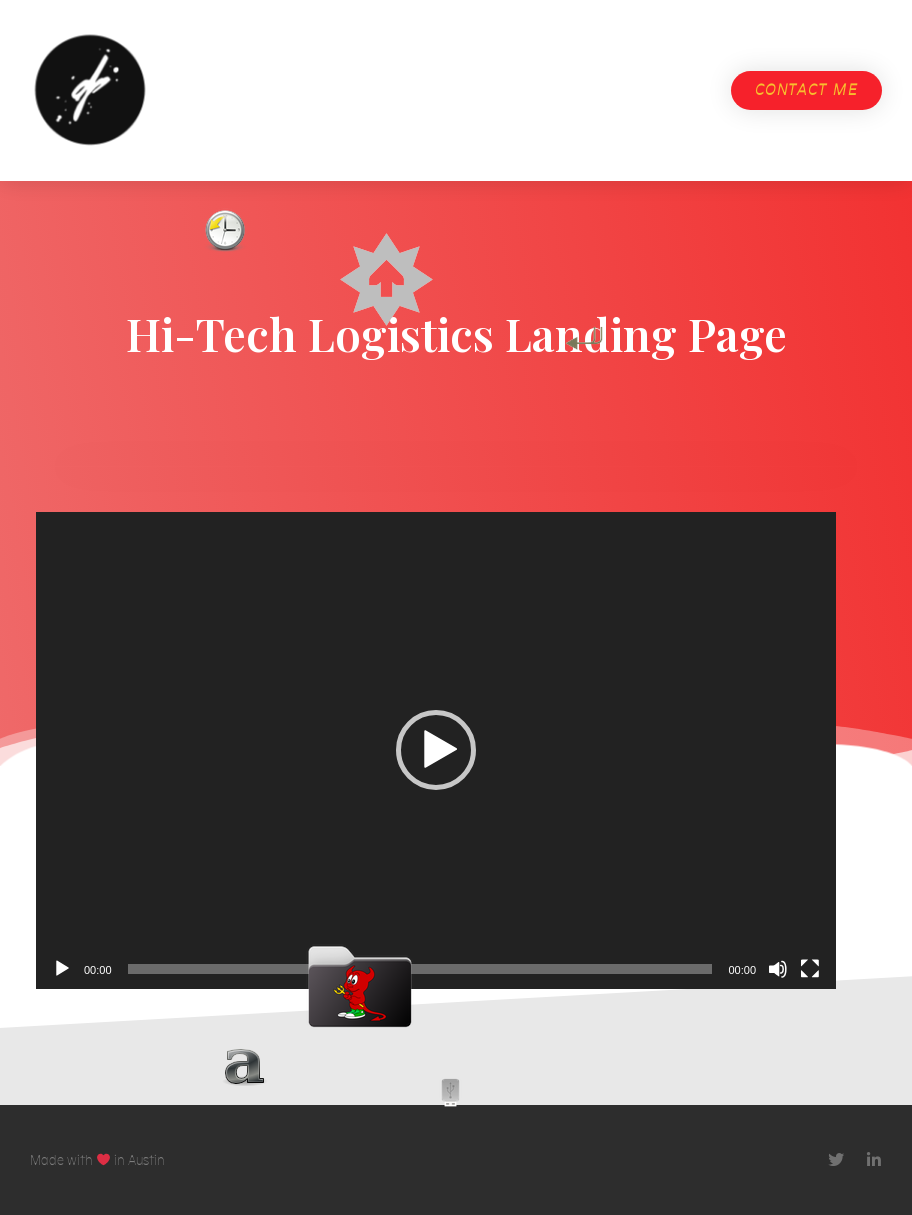  What do you see at coordinates (583, 335) in the screenshot?
I see `reply to all recipients in an email thread` at bounding box center [583, 335].